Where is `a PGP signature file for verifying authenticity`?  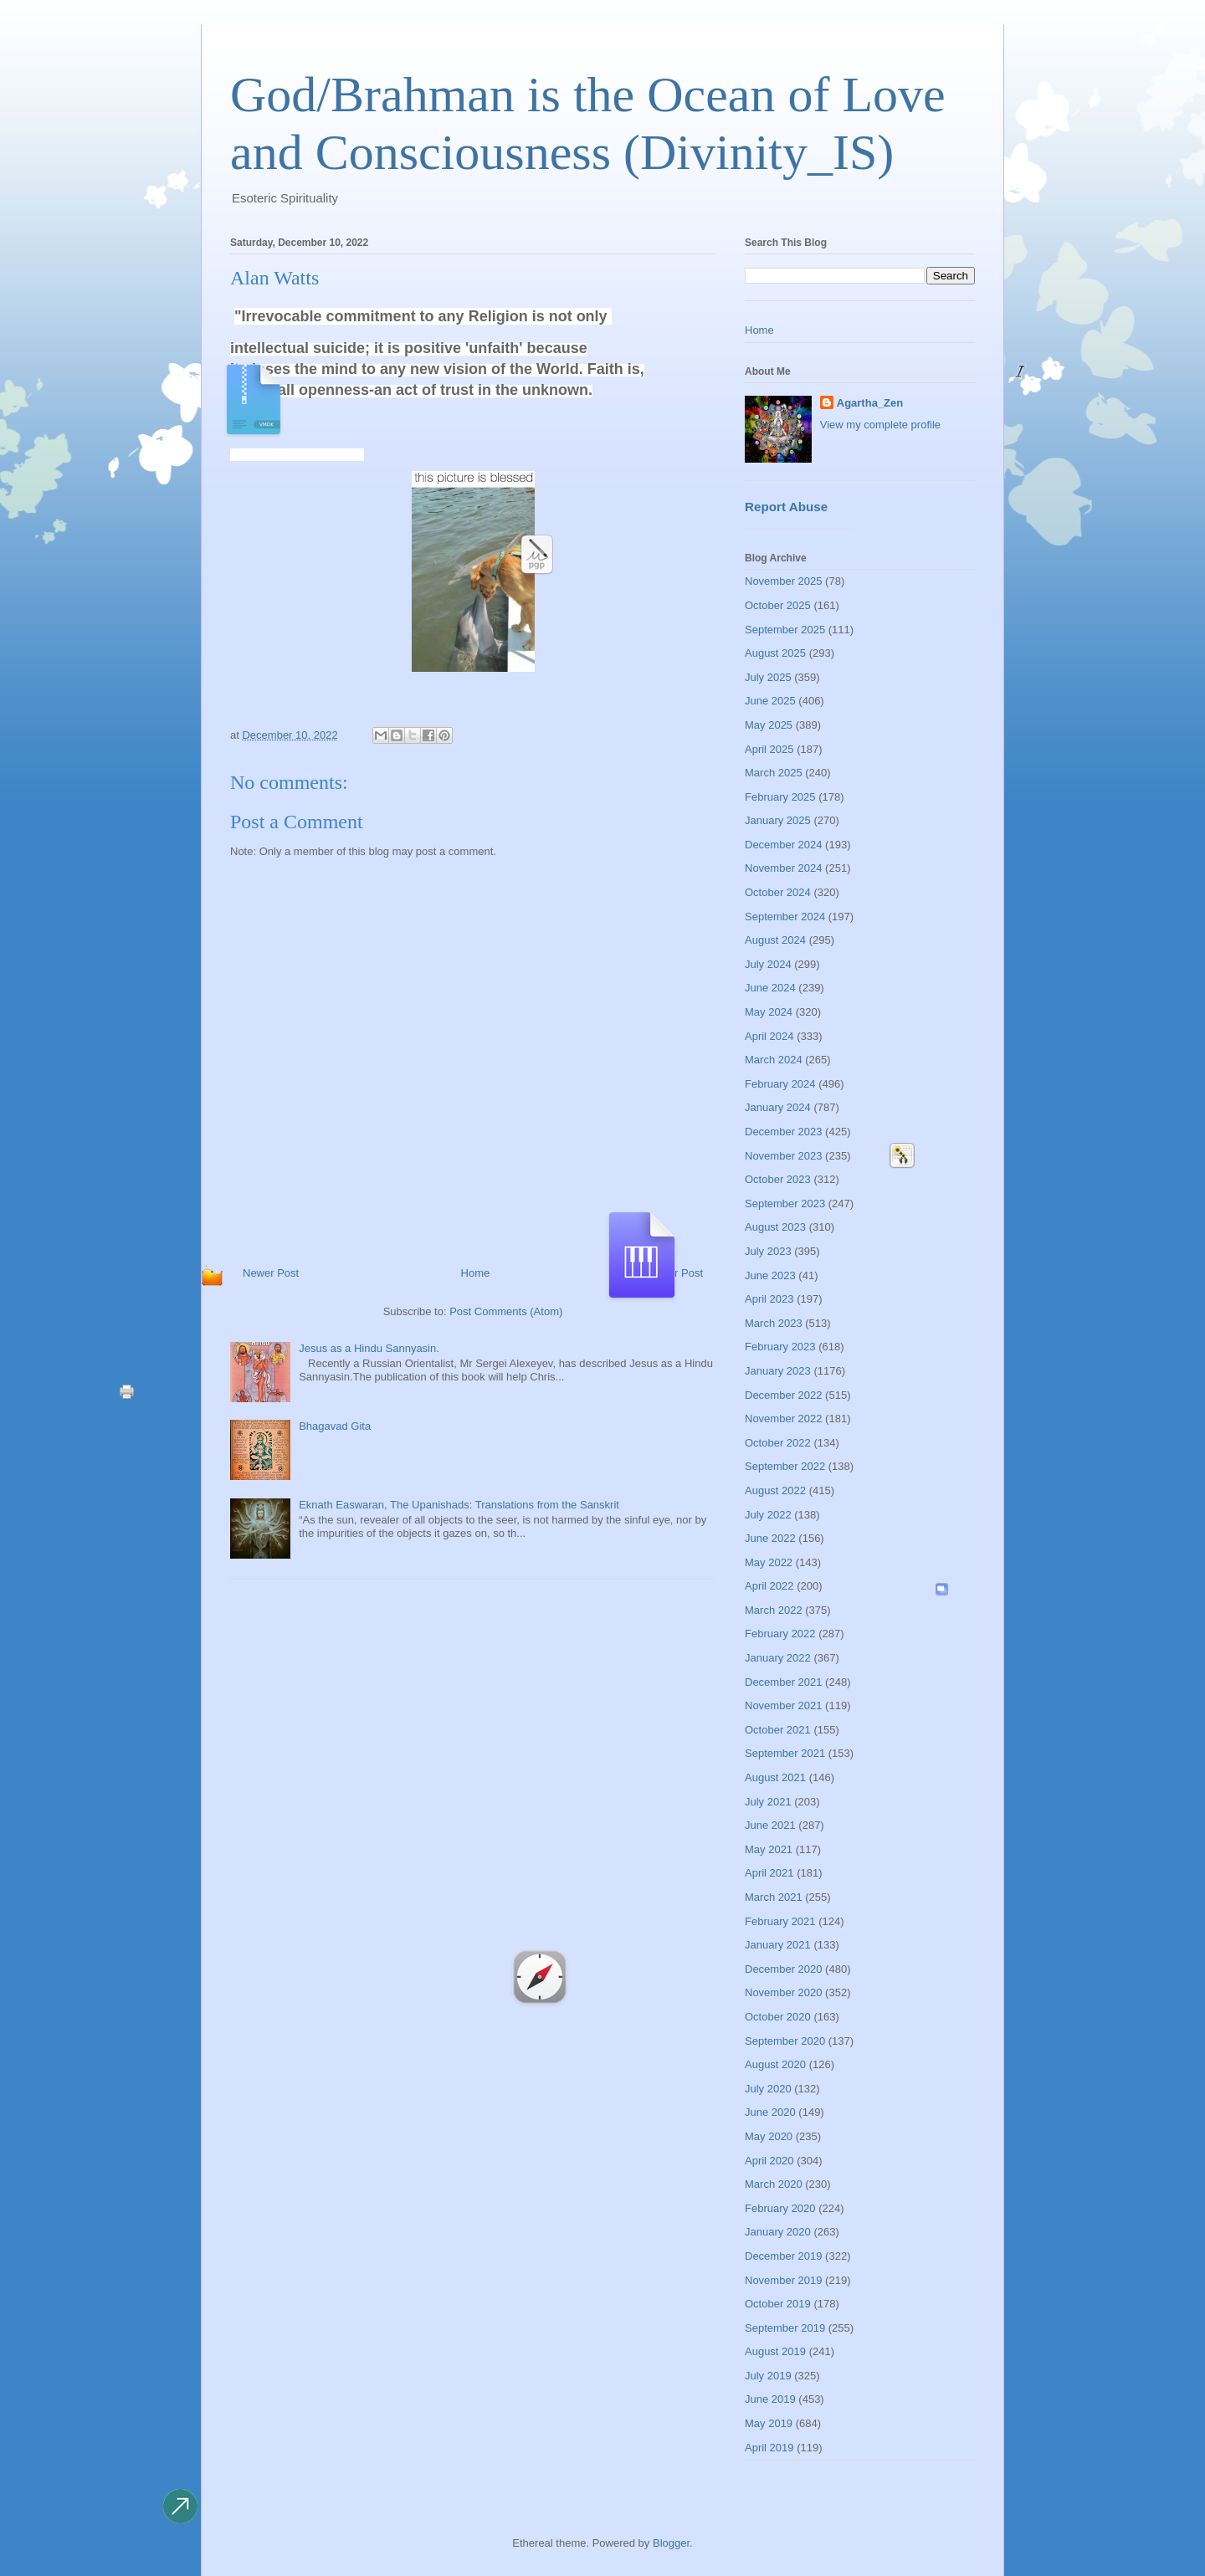
a PGP signature file for verifying authenticity is located at coordinates (536, 554).